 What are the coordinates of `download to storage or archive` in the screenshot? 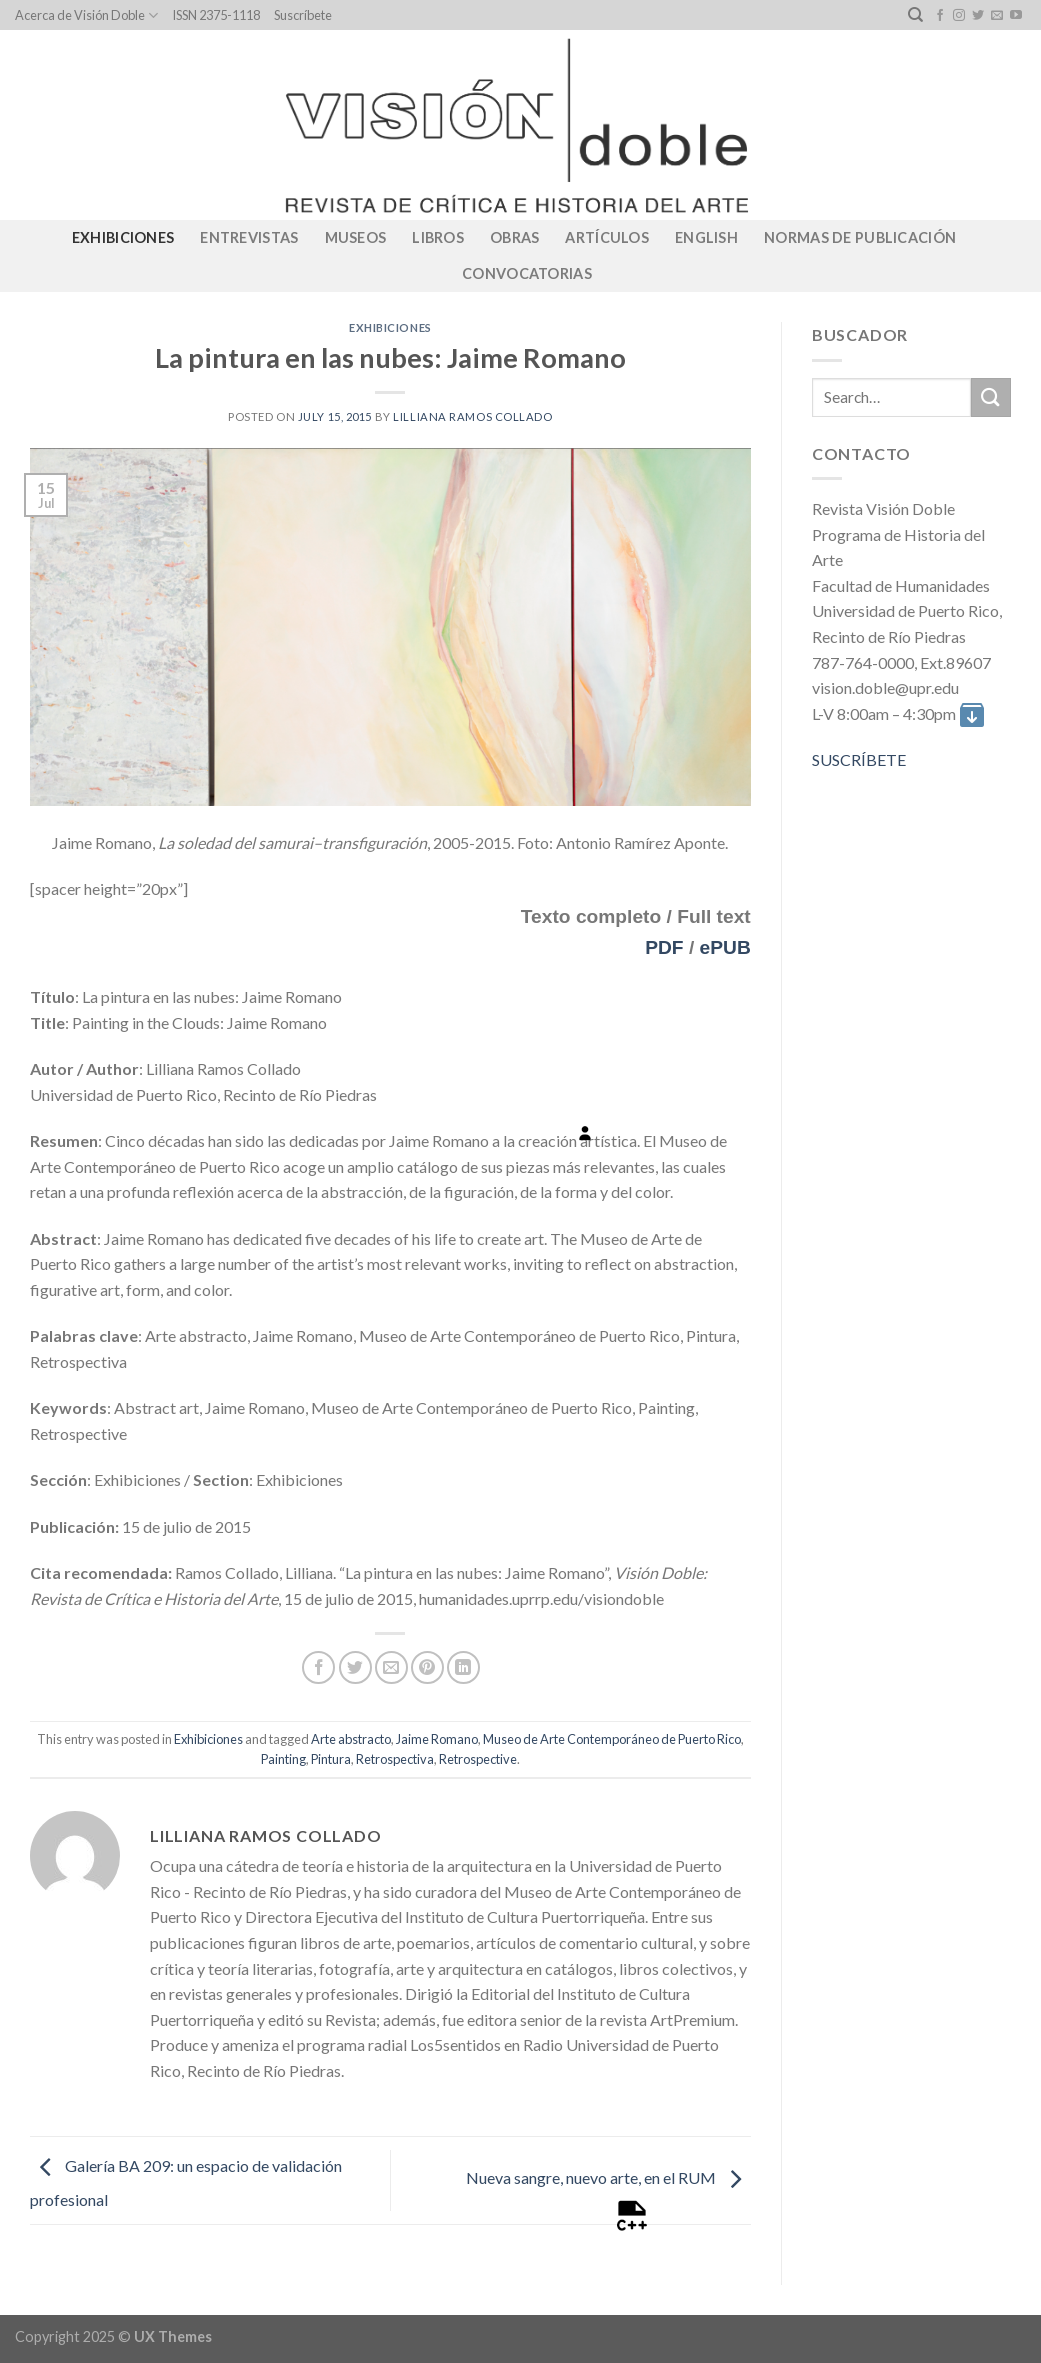 It's located at (972, 715).